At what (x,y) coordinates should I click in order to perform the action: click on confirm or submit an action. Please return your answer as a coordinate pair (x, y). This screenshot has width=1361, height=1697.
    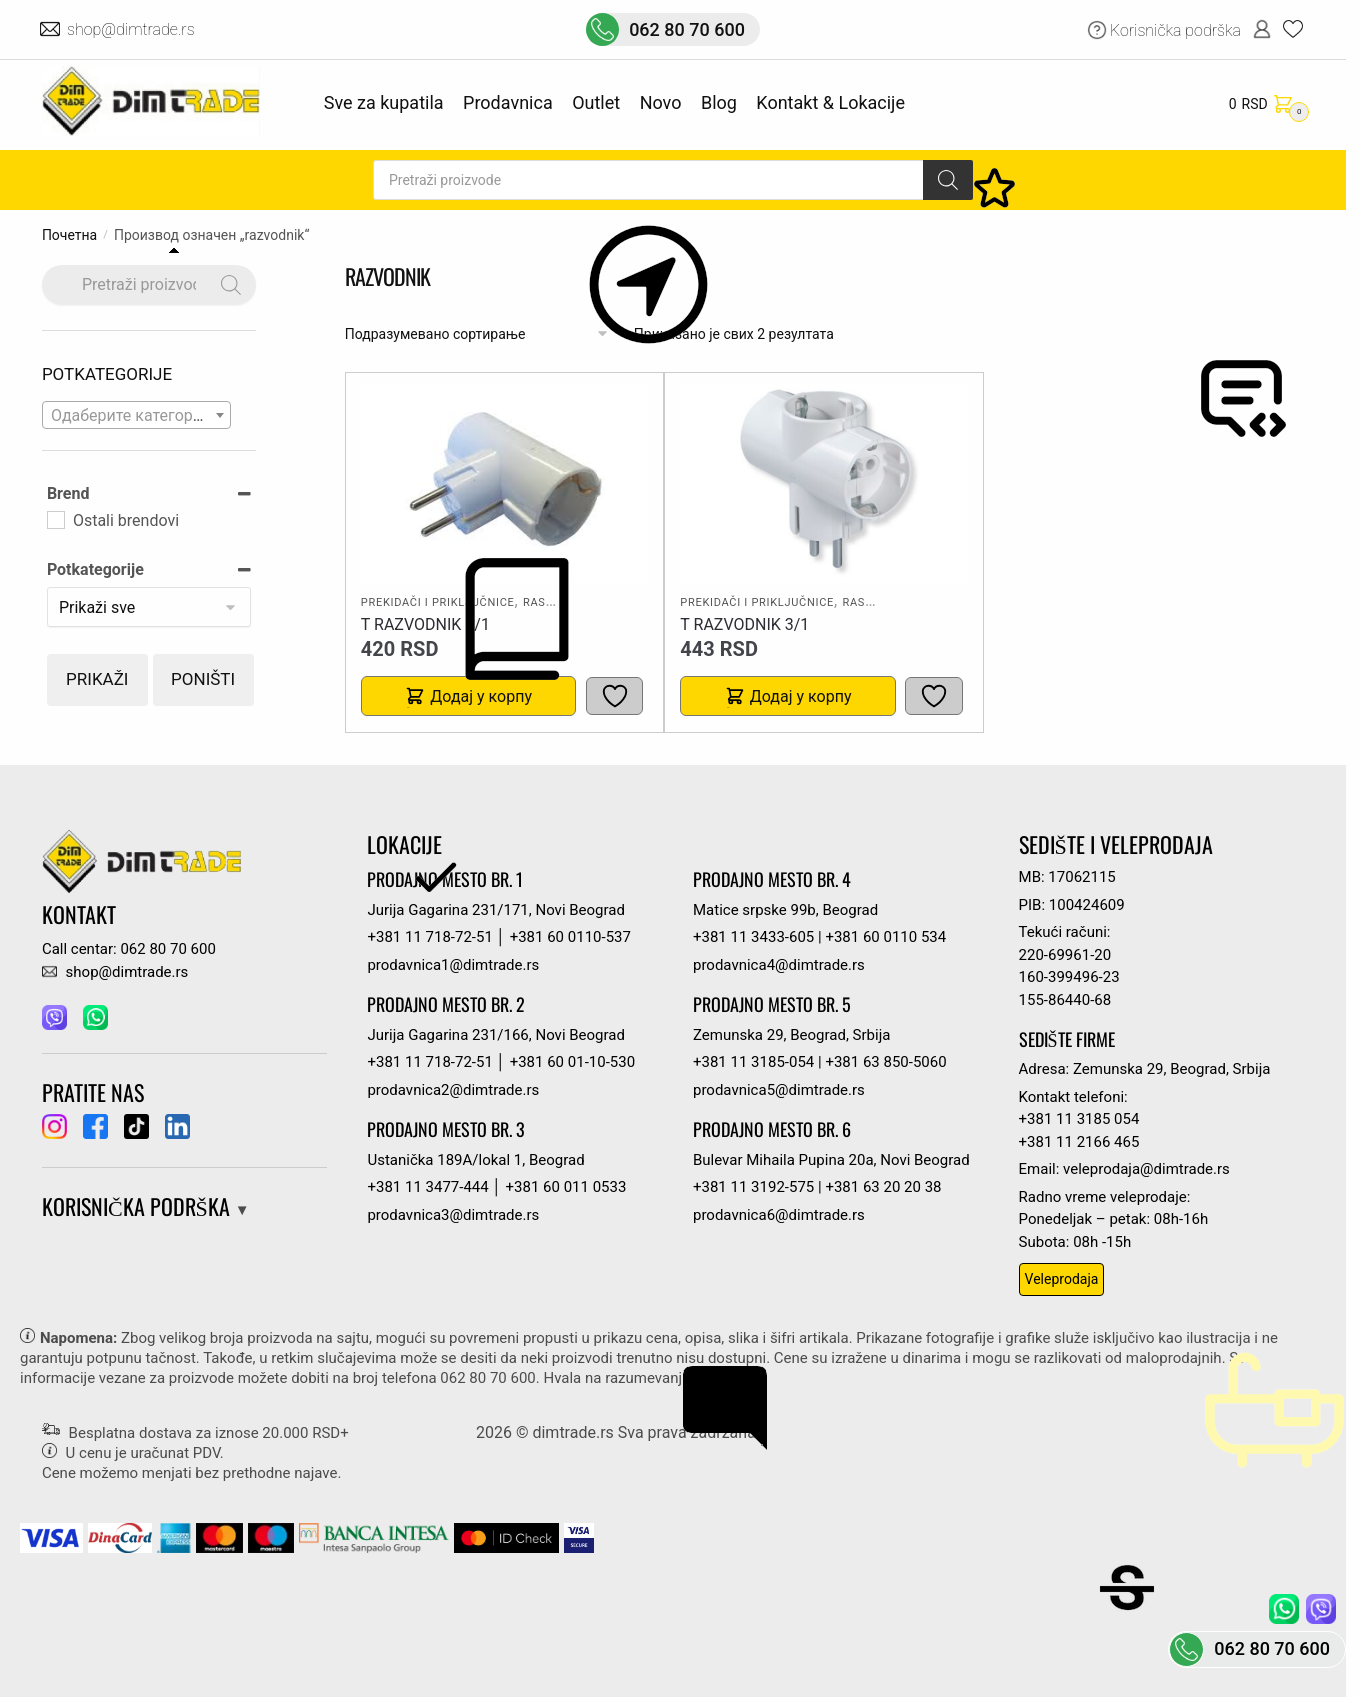
    Looking at the image, I should click on (436, 876).